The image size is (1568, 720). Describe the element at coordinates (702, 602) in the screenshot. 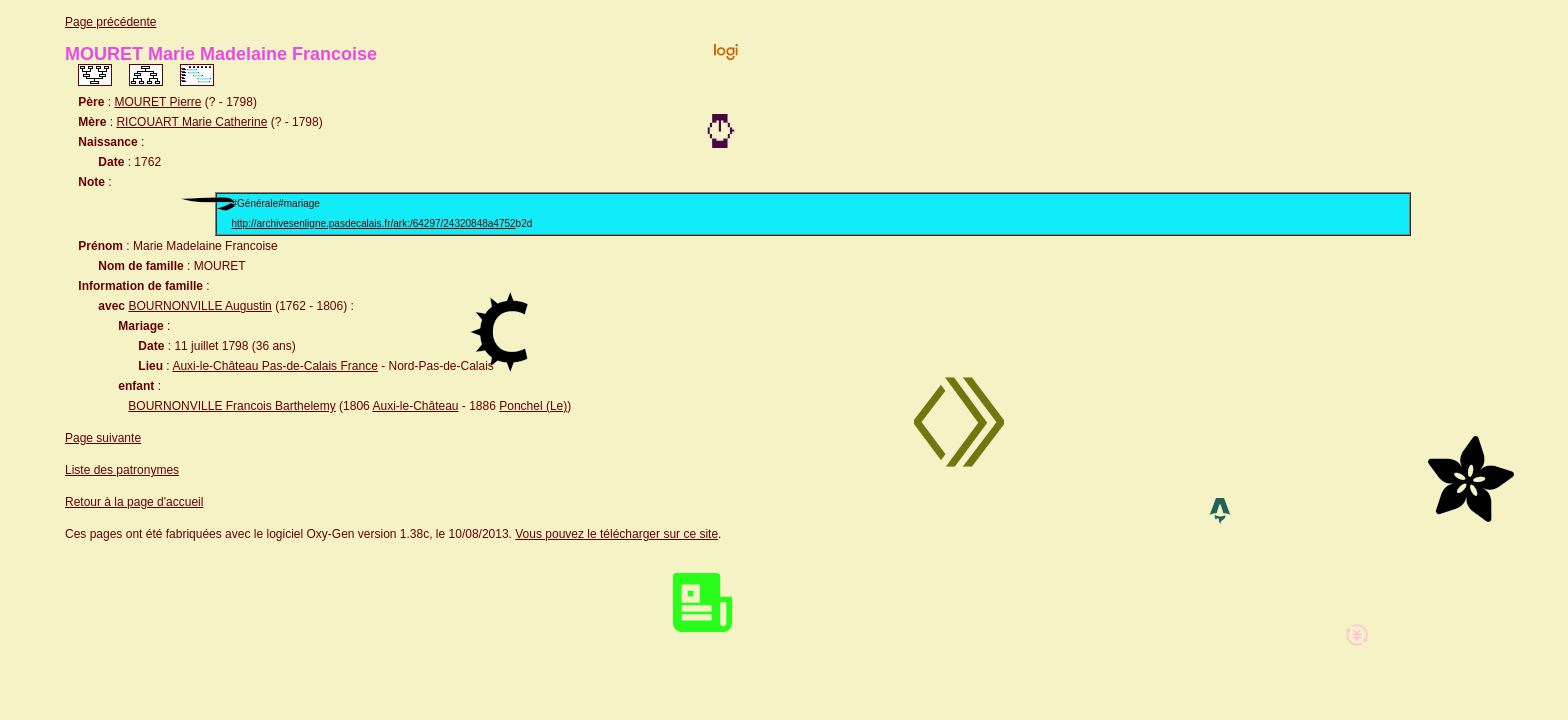

I see `view news articles` at that location.